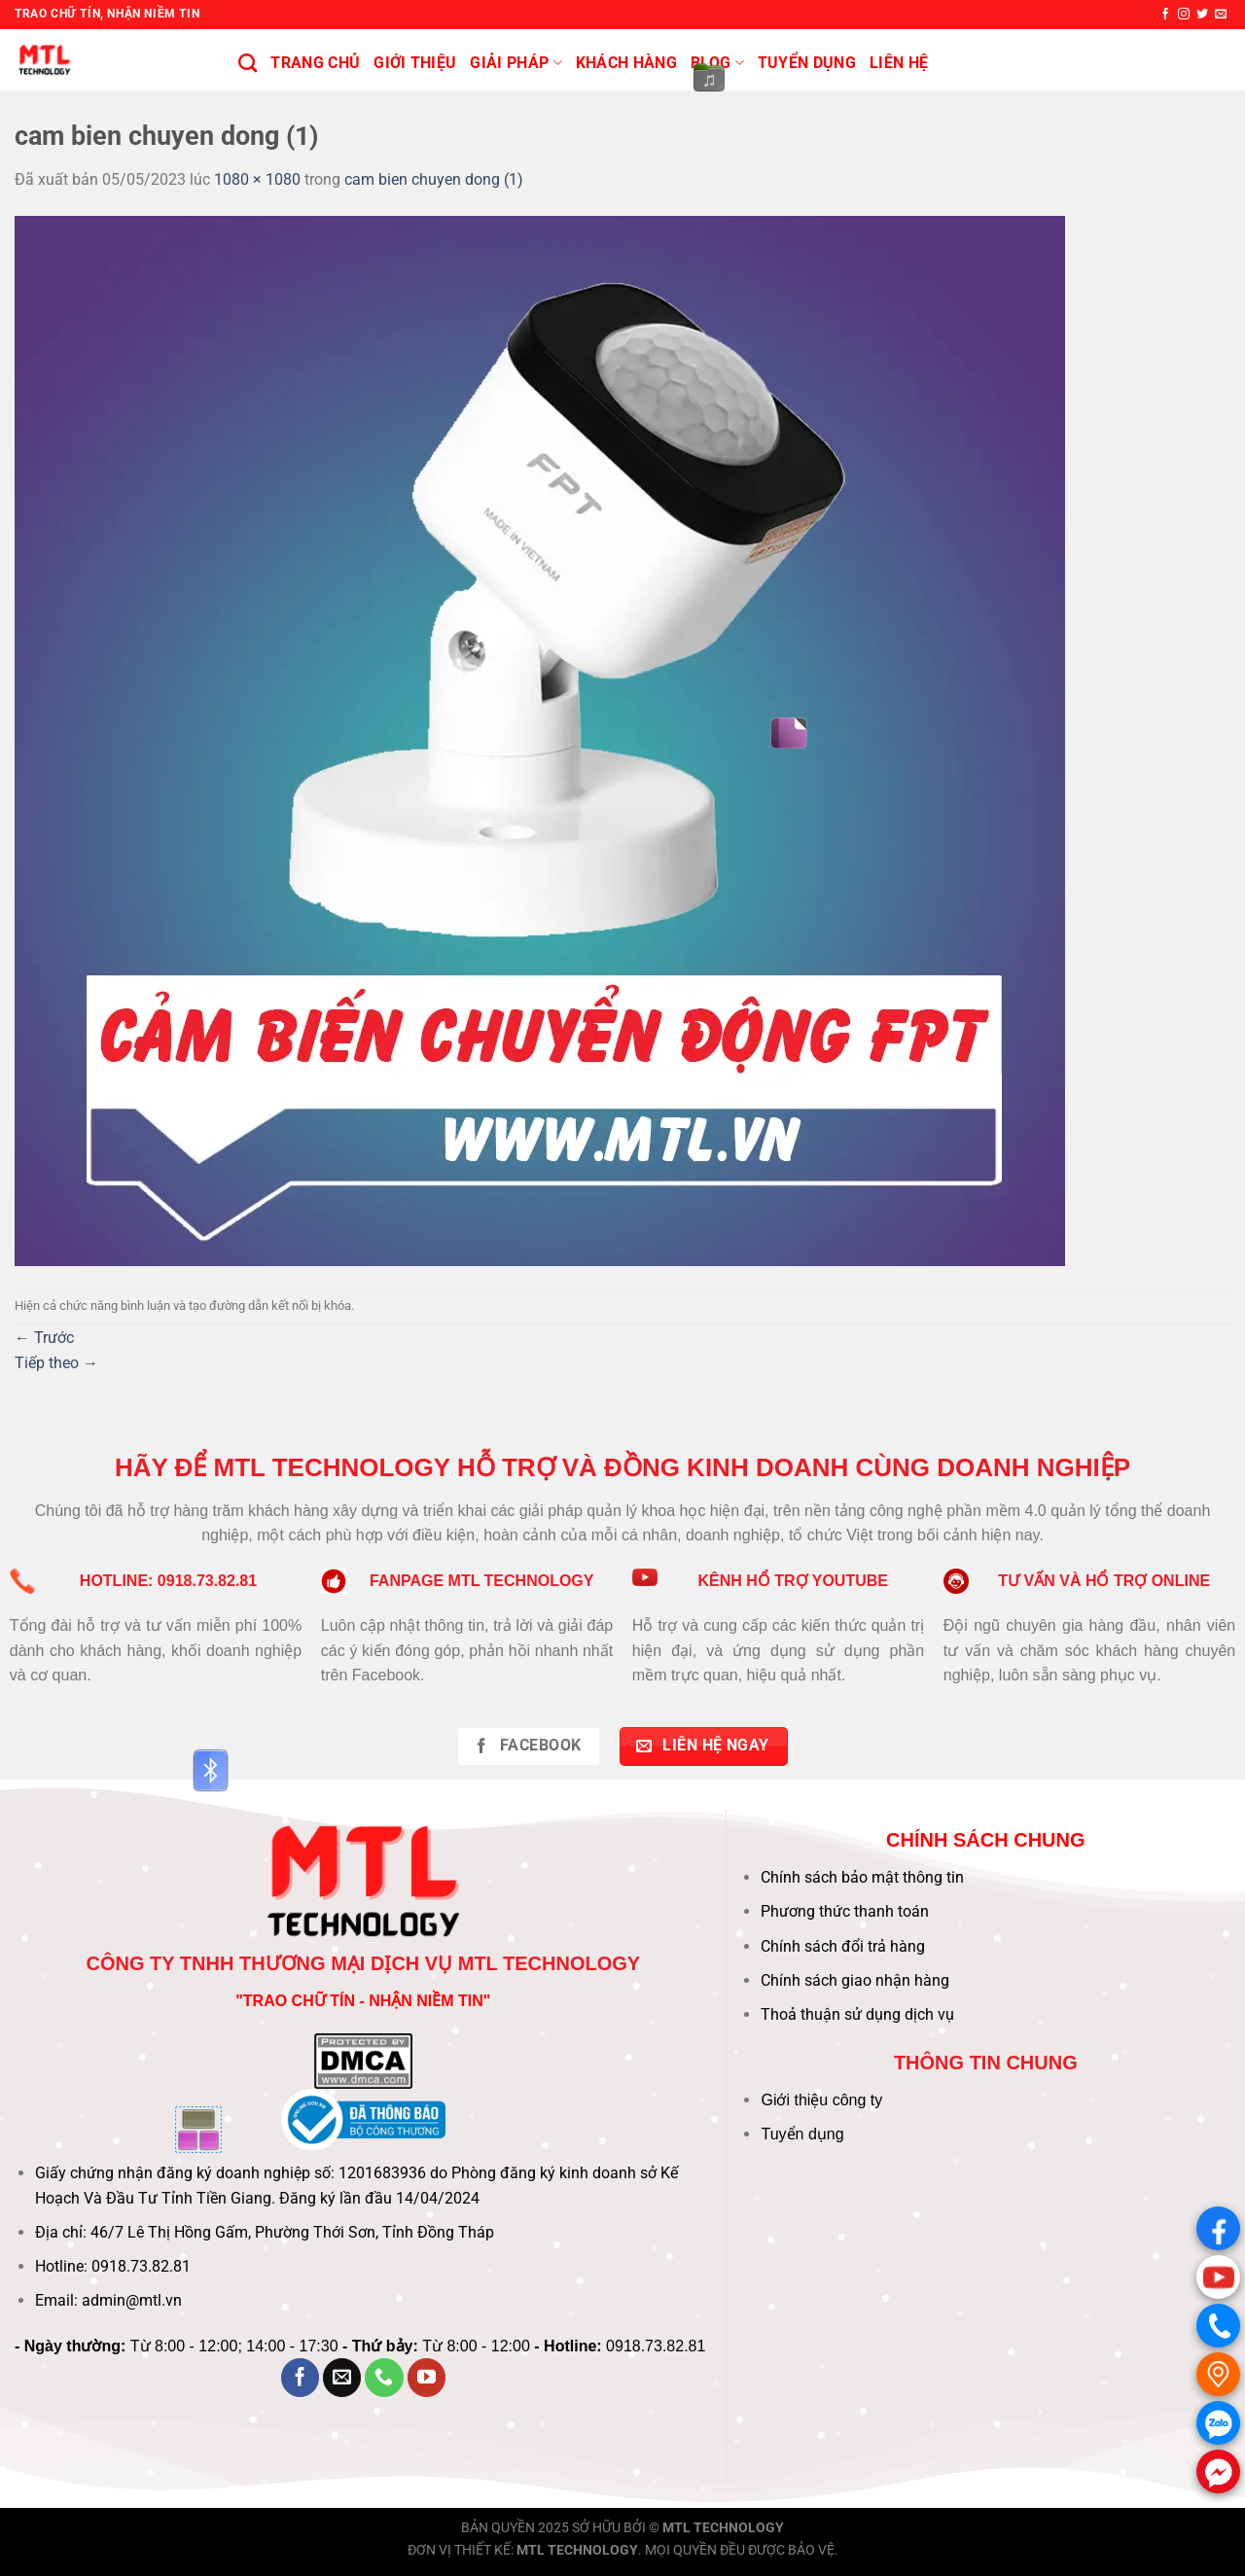 The image size is (1245, 2576). What do you see at coordinates (198, 2130) in the screenshot?
I see `select all items in the current view` at bounding box center [198, 2130].